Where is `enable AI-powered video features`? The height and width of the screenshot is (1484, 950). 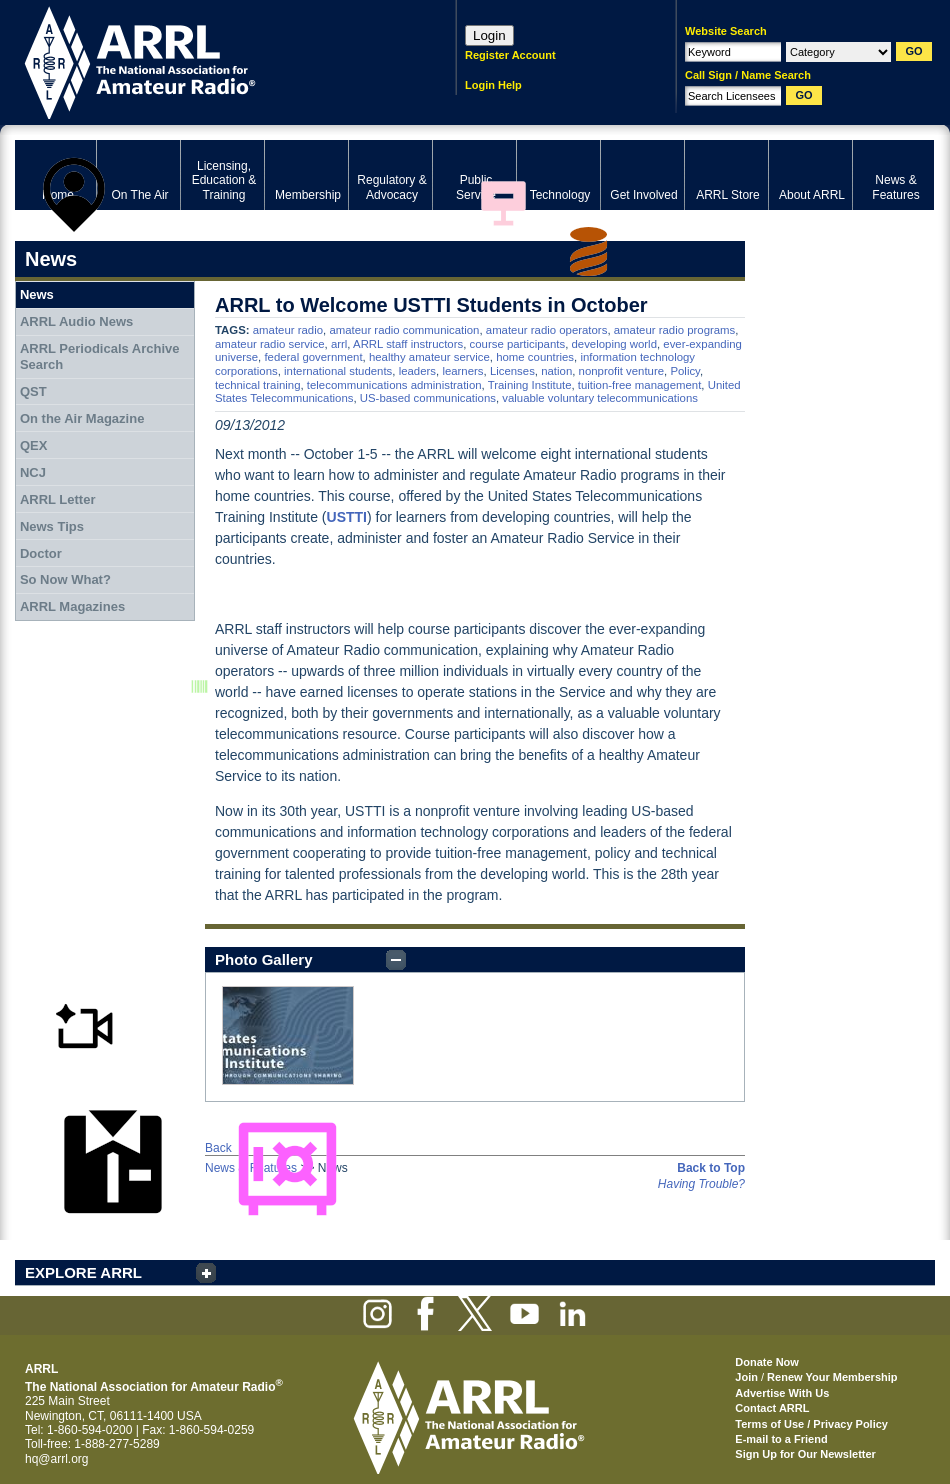 enable AI-powered video features is located at coordinates (85, 1028).